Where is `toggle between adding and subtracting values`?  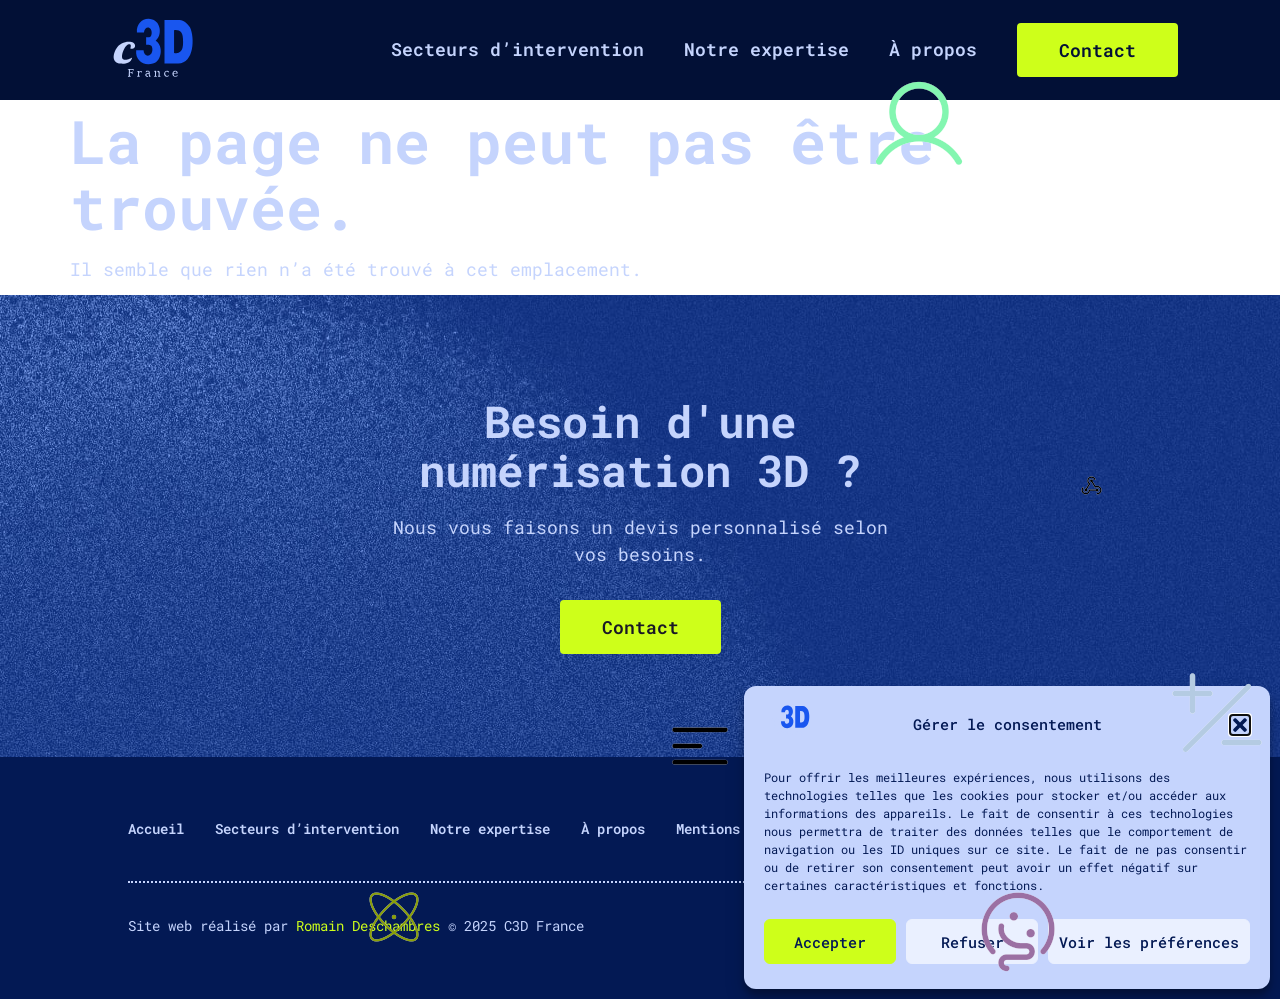 toggle between adding and subtracting values is located at coordinates (1217, 718).